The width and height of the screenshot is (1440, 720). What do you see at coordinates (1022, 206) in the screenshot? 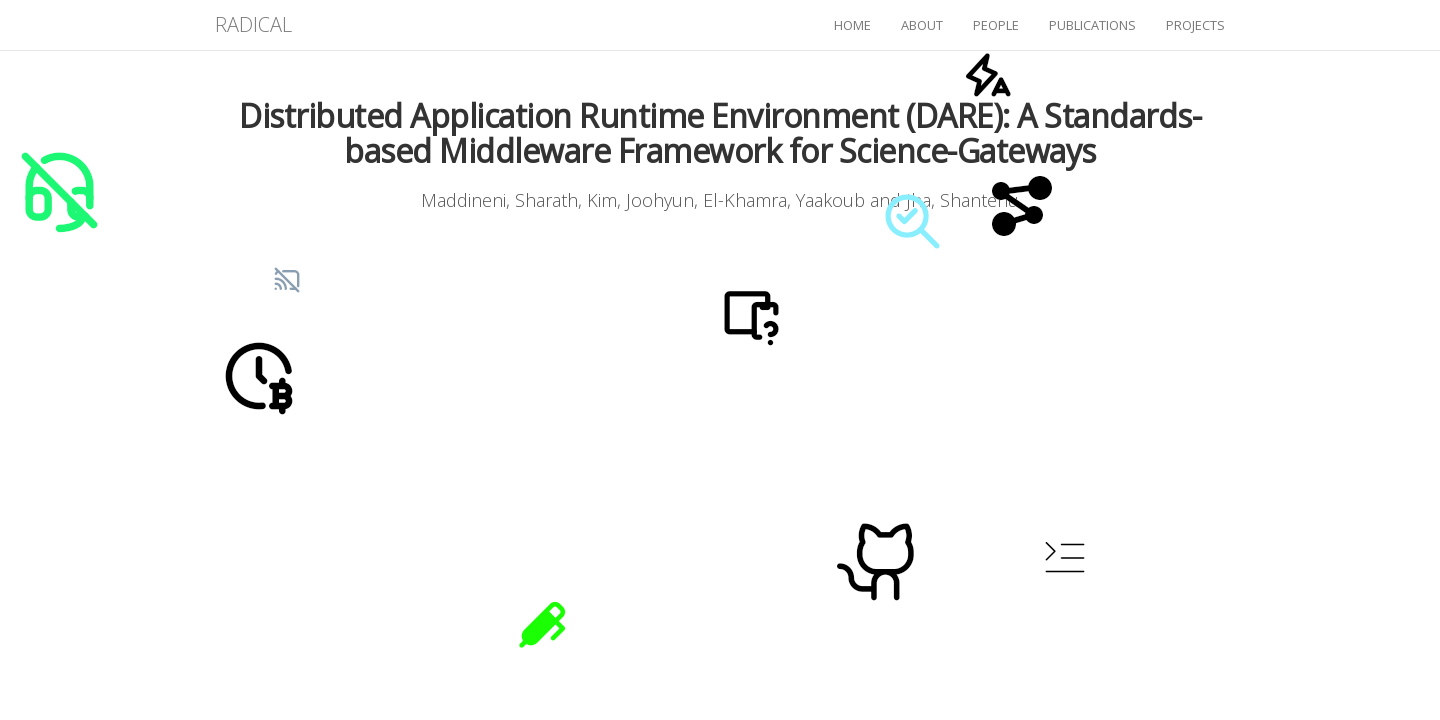
I see `share content to other apps or users` at bounding box center [1022, 206].